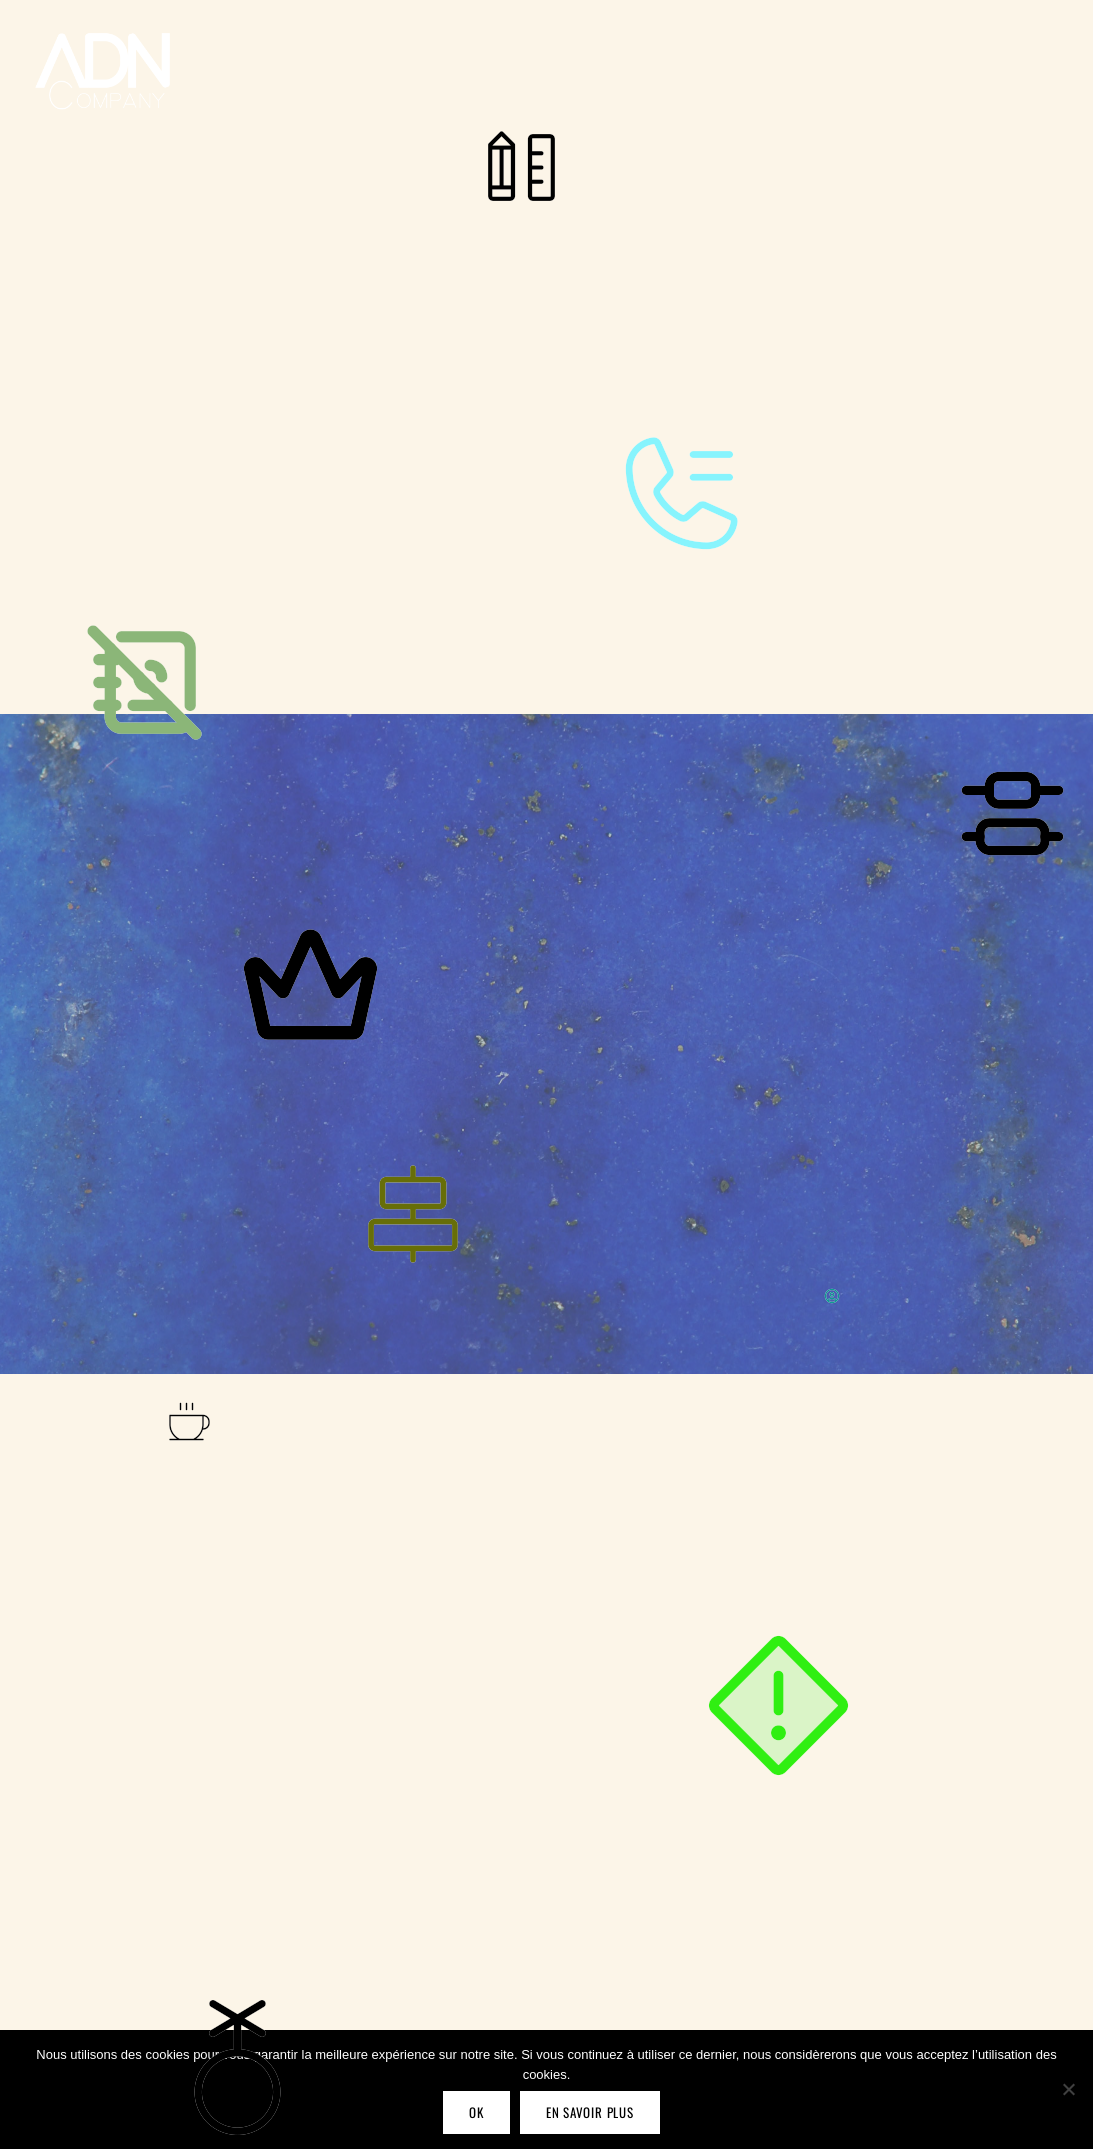 The image size is (1093, 2149). Describe the element at coordinates (188, 1423) in the screenshot. I see `find nearby coffee shops or cafes` at that location.